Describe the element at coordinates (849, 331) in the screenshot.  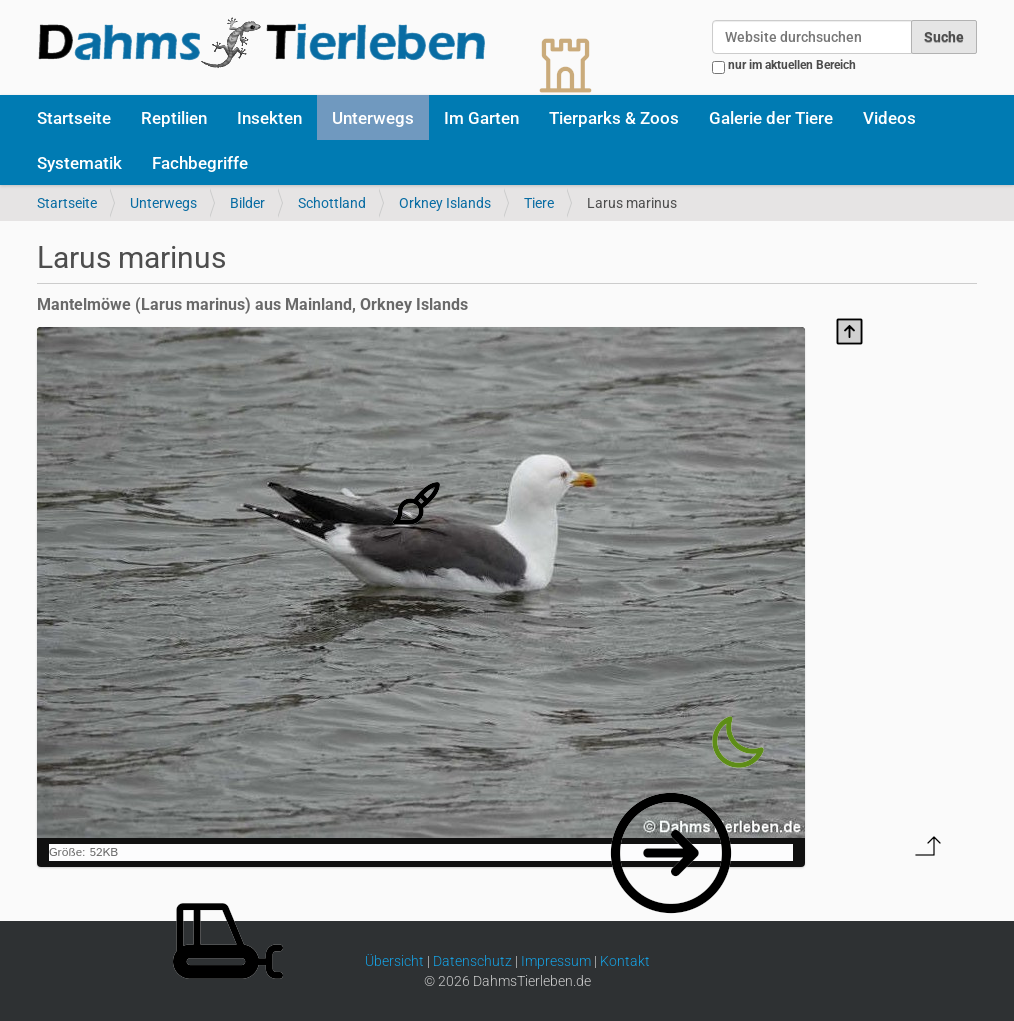
I see `upload a file or content` at that location.